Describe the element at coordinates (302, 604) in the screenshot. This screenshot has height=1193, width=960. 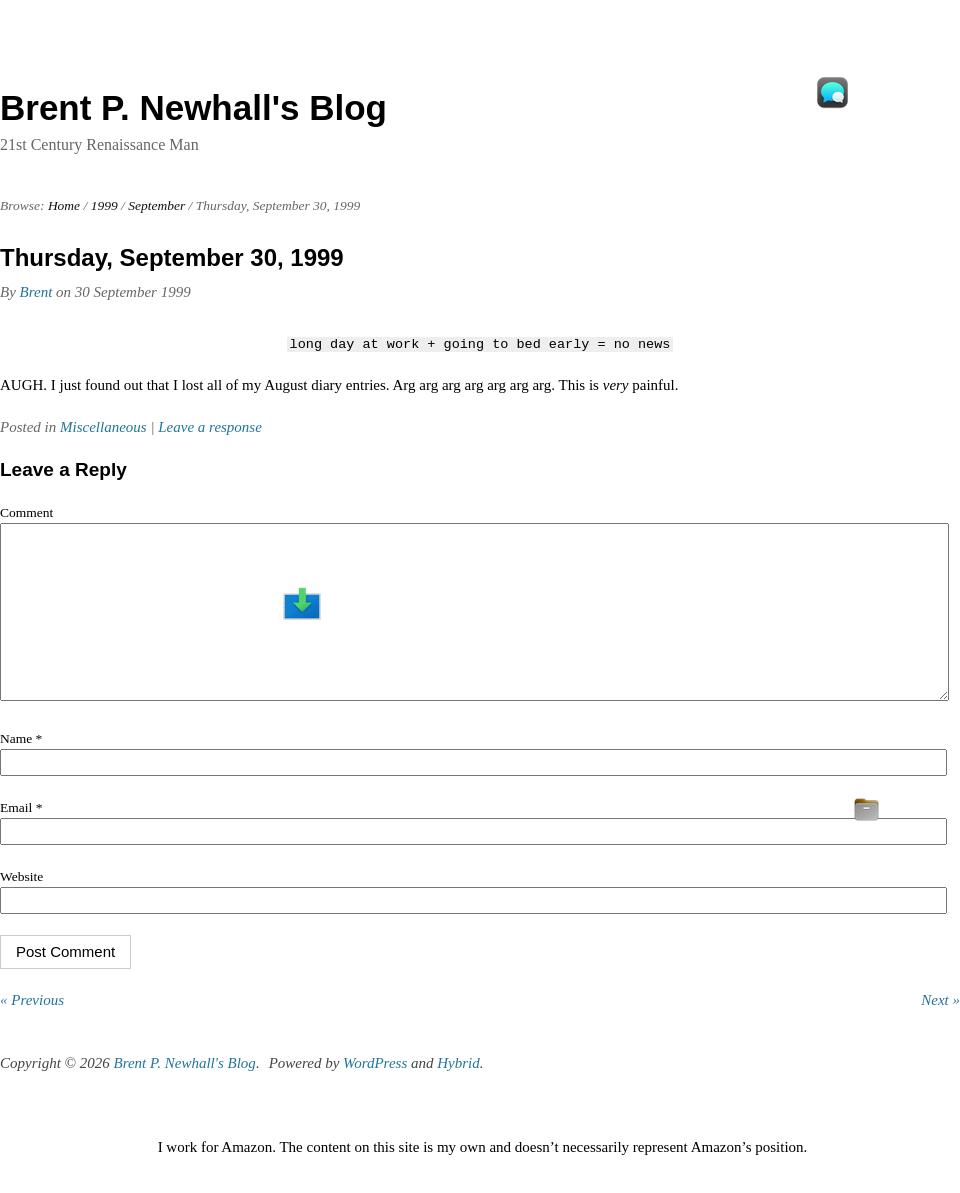
I see `download or install a software package` at that location.